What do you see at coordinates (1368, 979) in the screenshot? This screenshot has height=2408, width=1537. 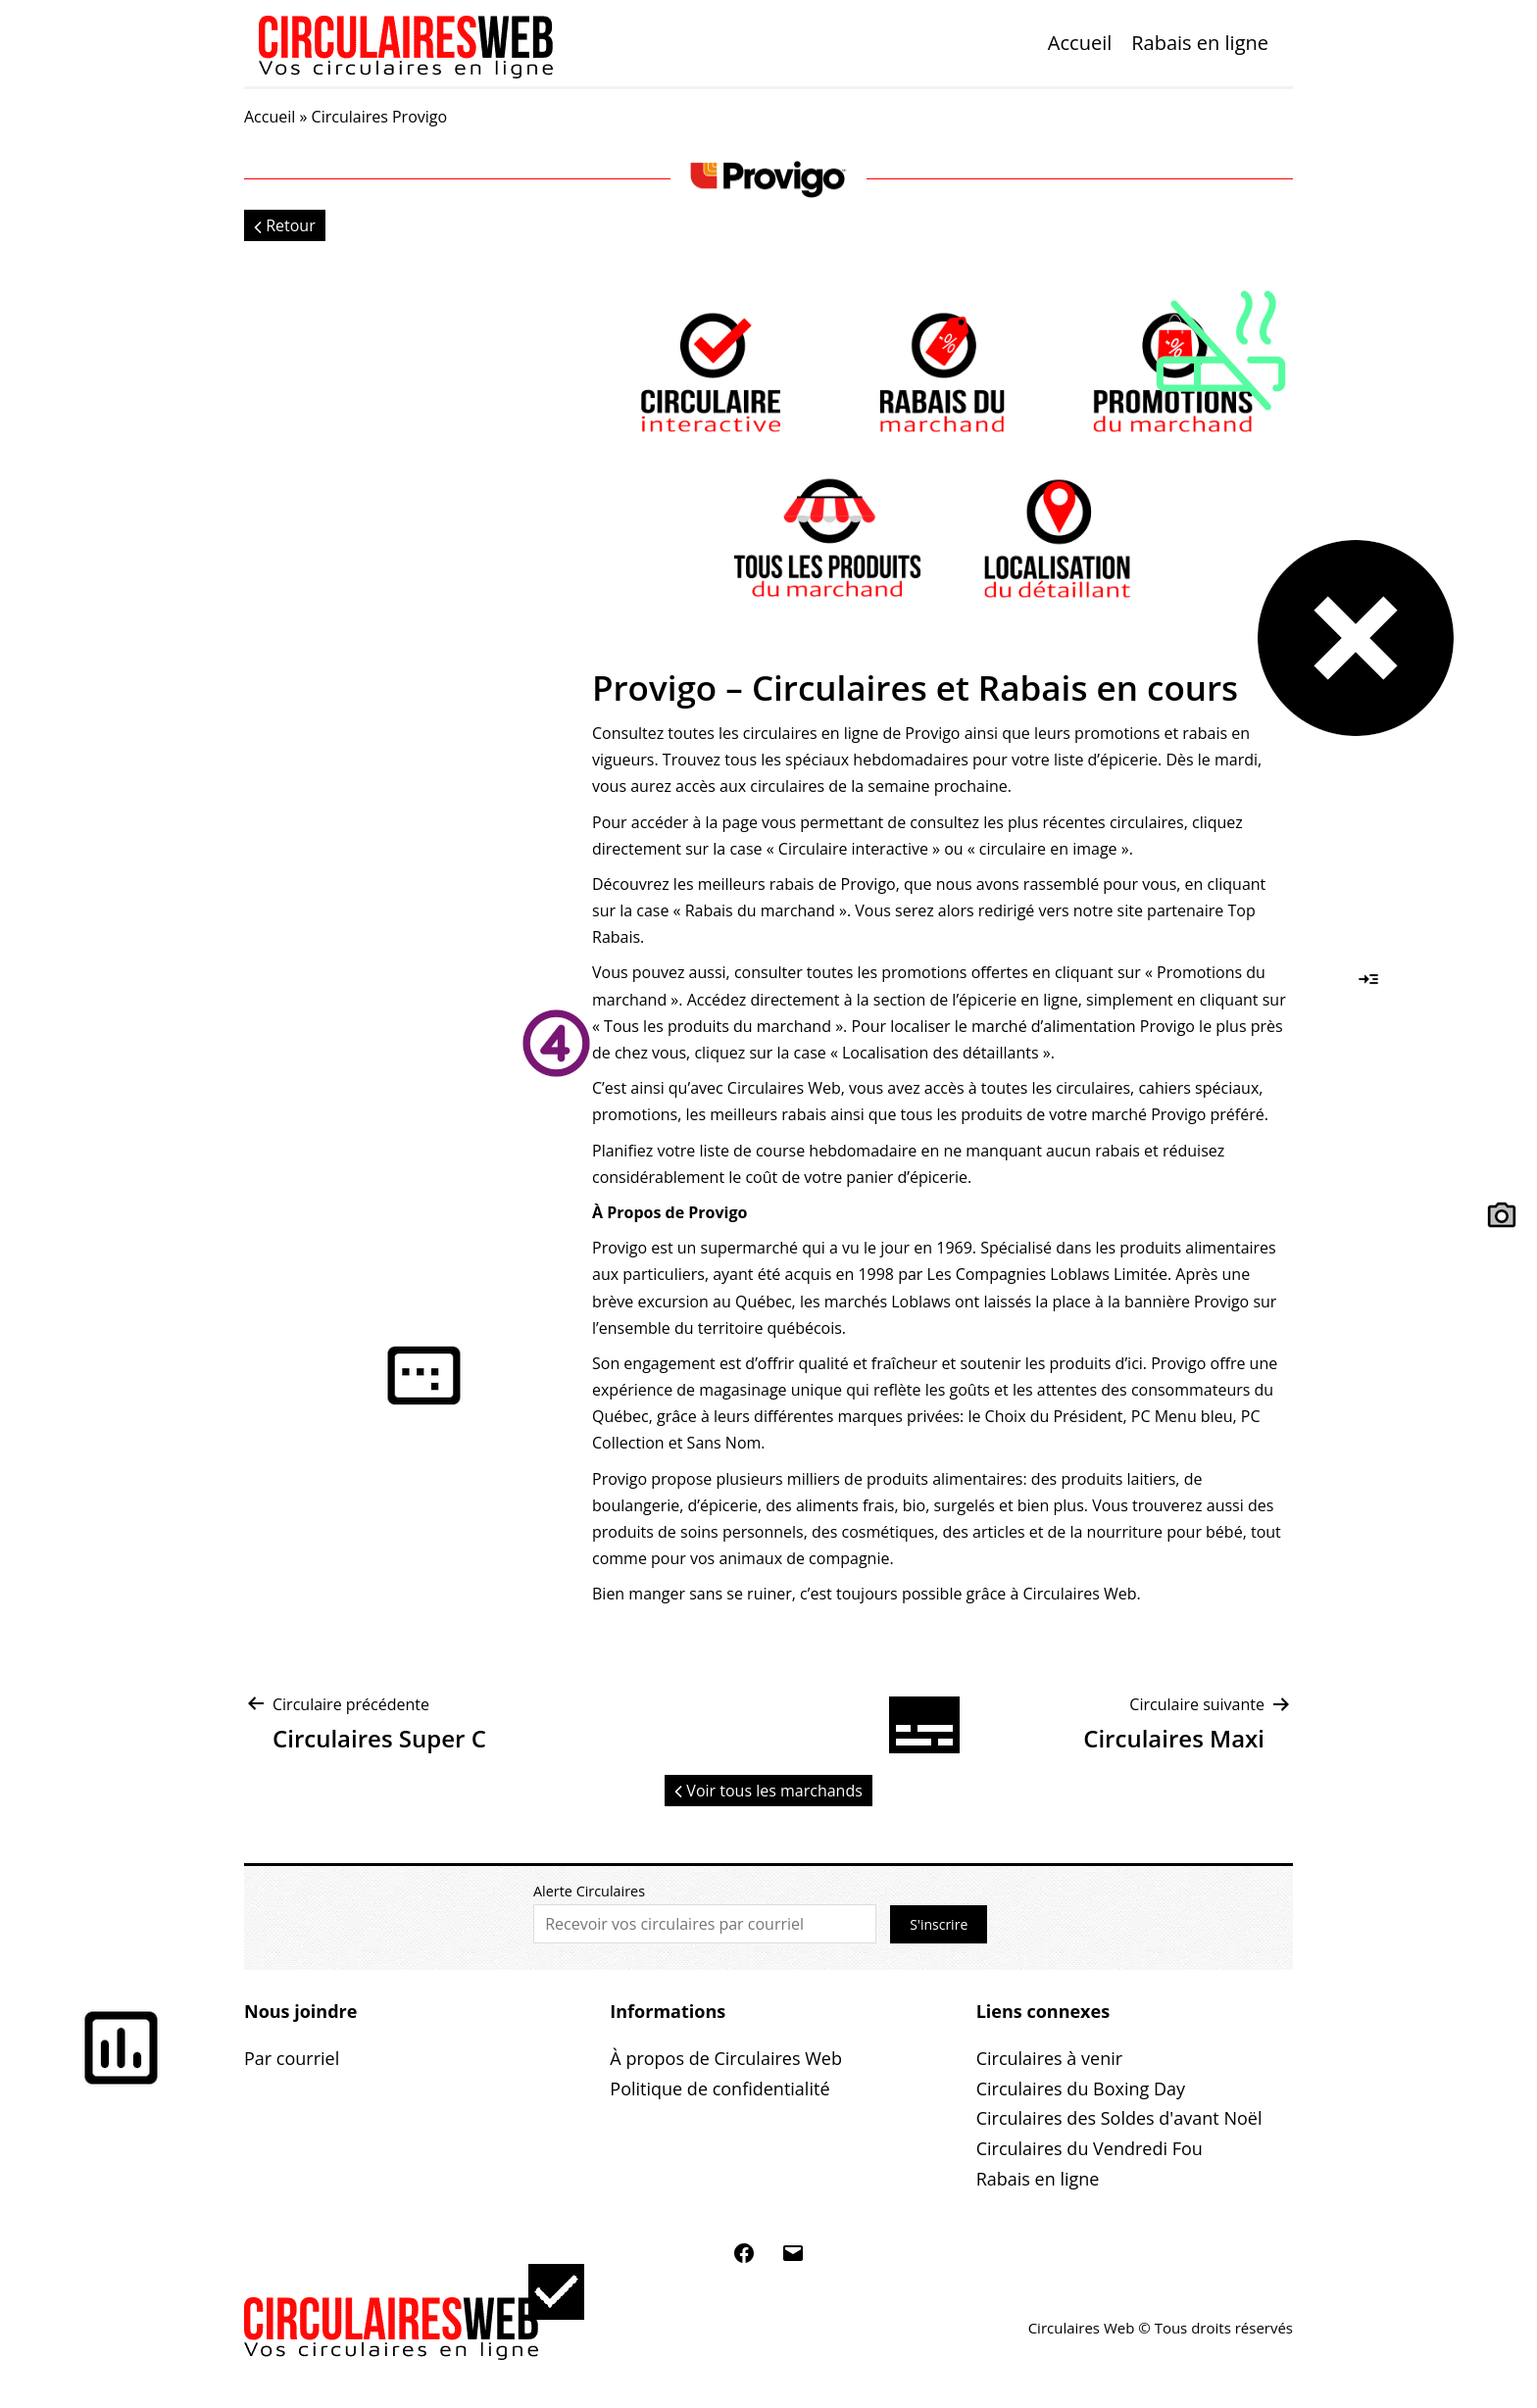 I see `expand to read more content` at bounding box center [1368, 979].